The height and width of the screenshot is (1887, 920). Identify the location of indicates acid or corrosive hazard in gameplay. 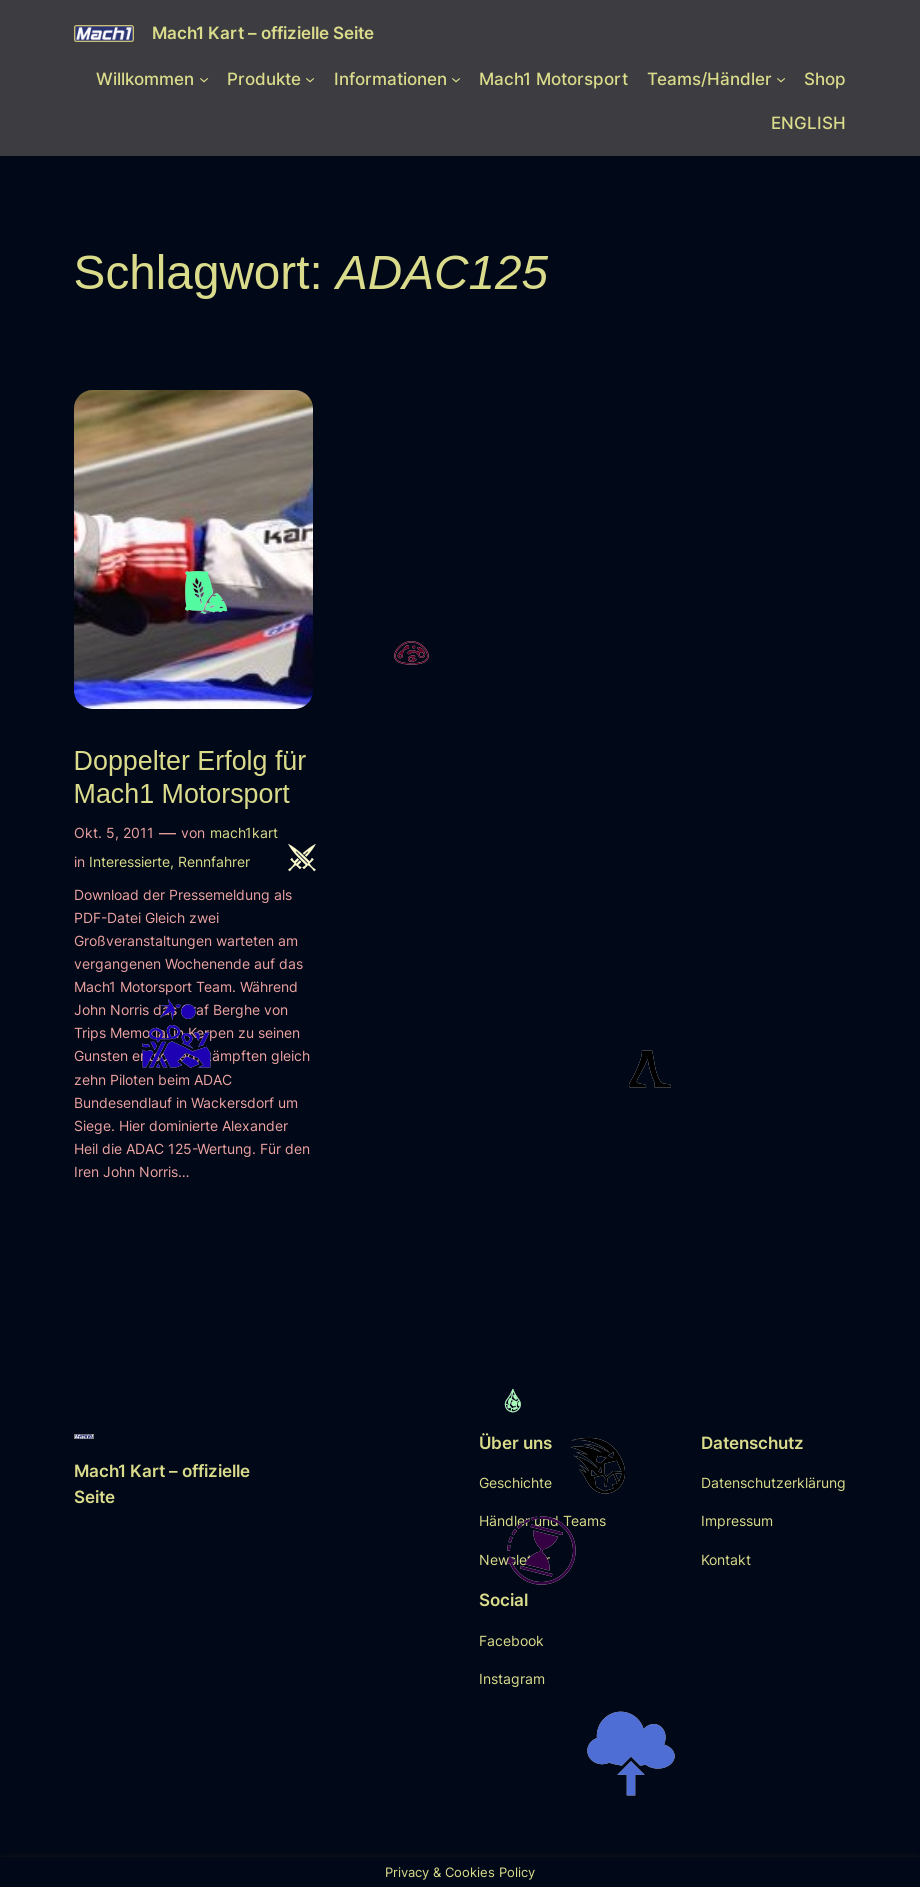
(411, 652).